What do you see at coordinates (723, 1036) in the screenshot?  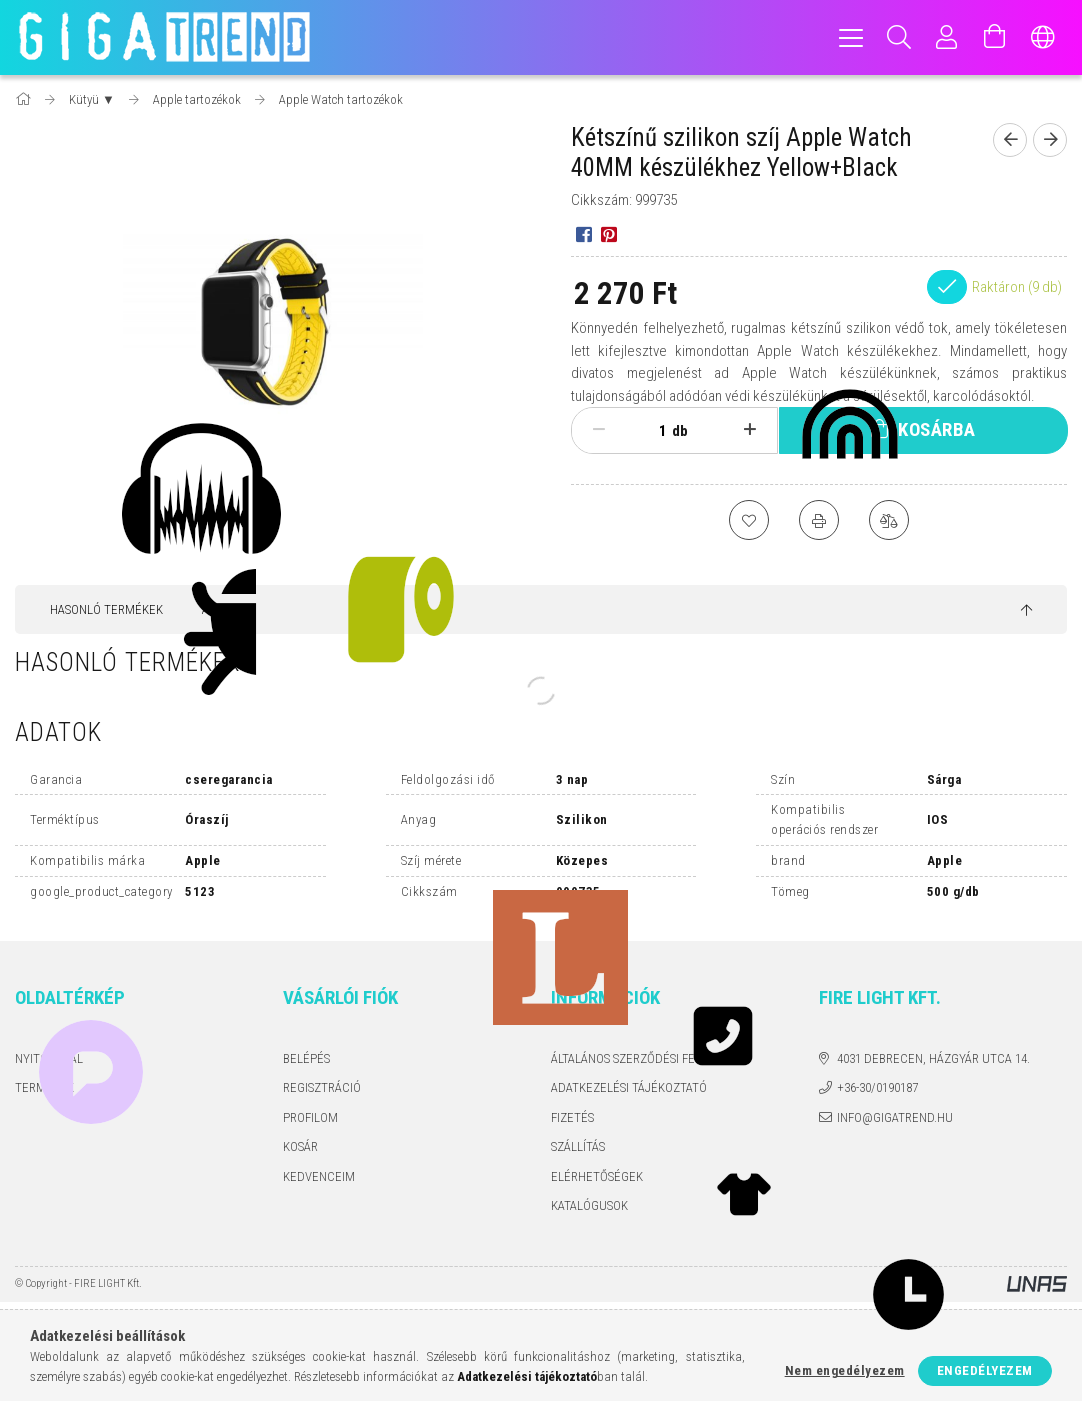 I see `tap to make a phone call` at bounding box center [723, 1036].